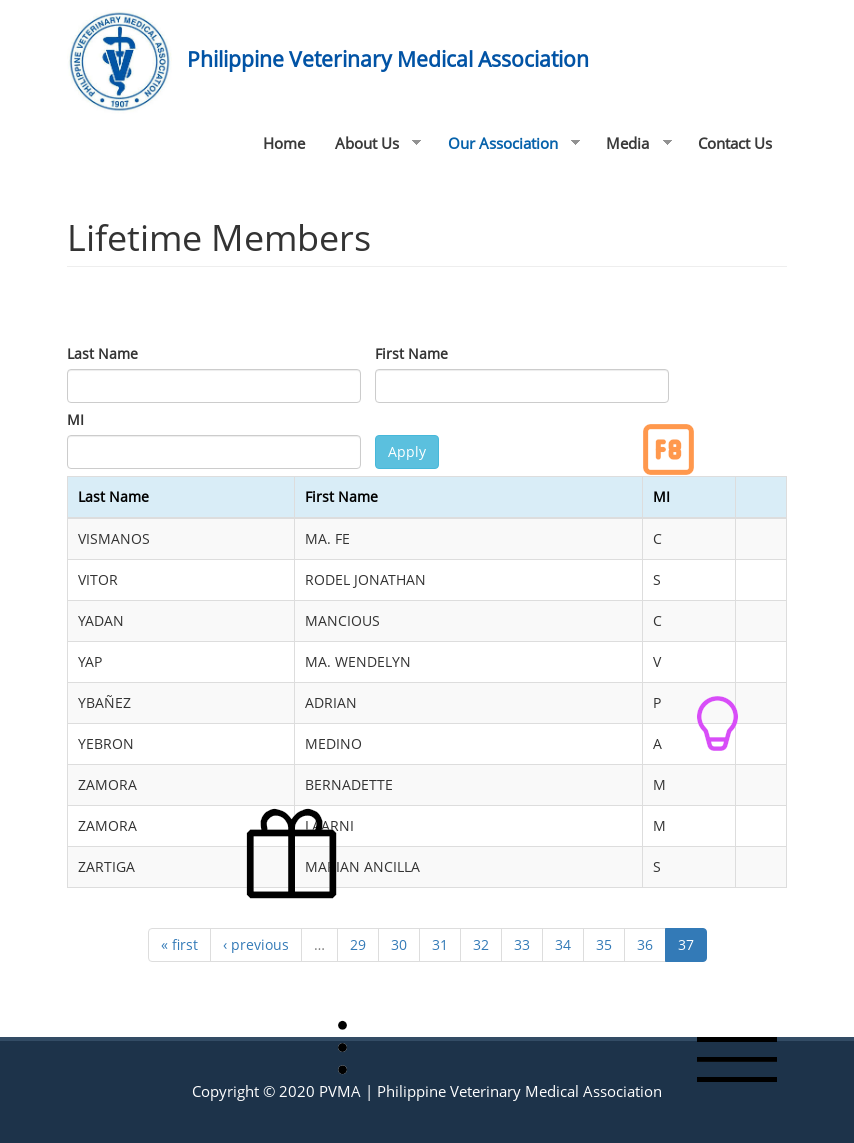  What do you see at coordinates (295, 857) in the screenshot?
I see `access gifts or rewards` at bounding box center [295, 857].